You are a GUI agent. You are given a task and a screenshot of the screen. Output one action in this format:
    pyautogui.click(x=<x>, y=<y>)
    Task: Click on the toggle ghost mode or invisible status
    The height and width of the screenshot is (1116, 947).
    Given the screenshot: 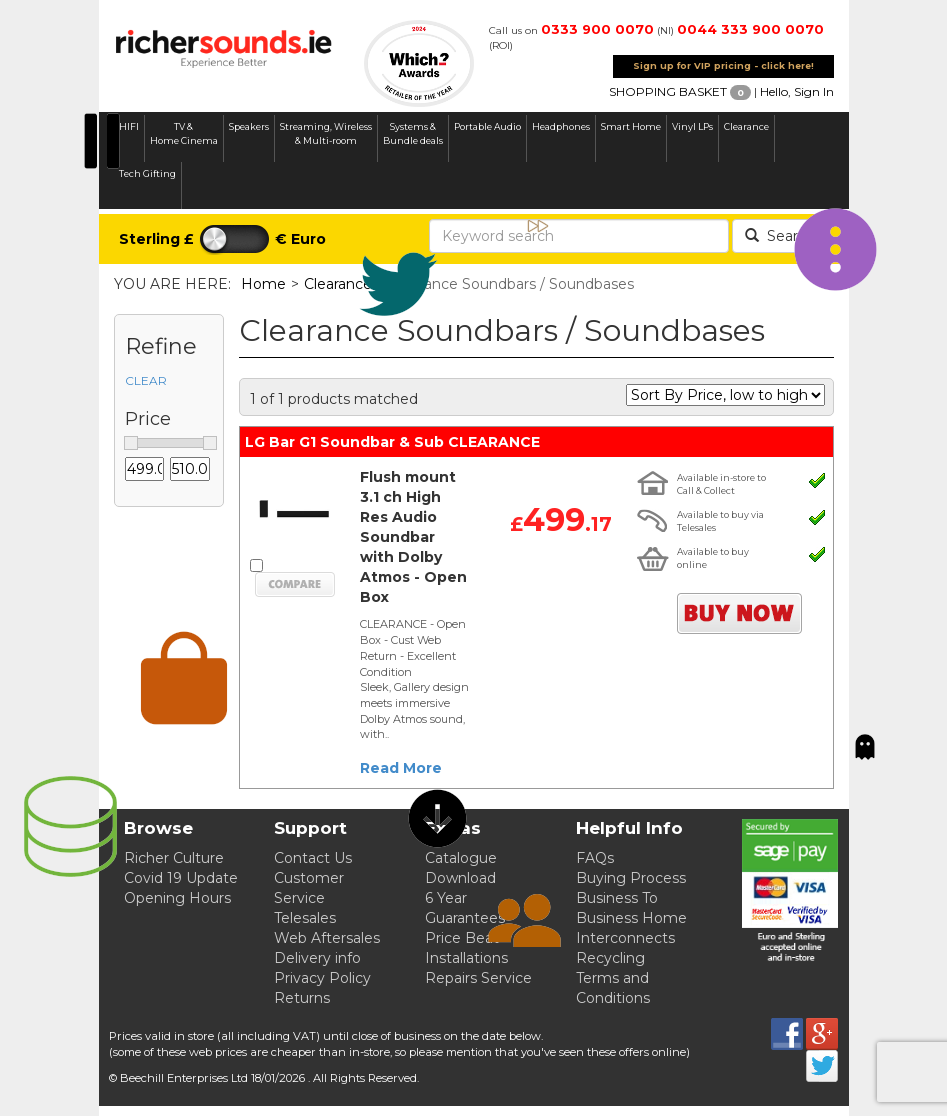 What is the action you would take?
    pyautogui.click(x=865, y=747)
    